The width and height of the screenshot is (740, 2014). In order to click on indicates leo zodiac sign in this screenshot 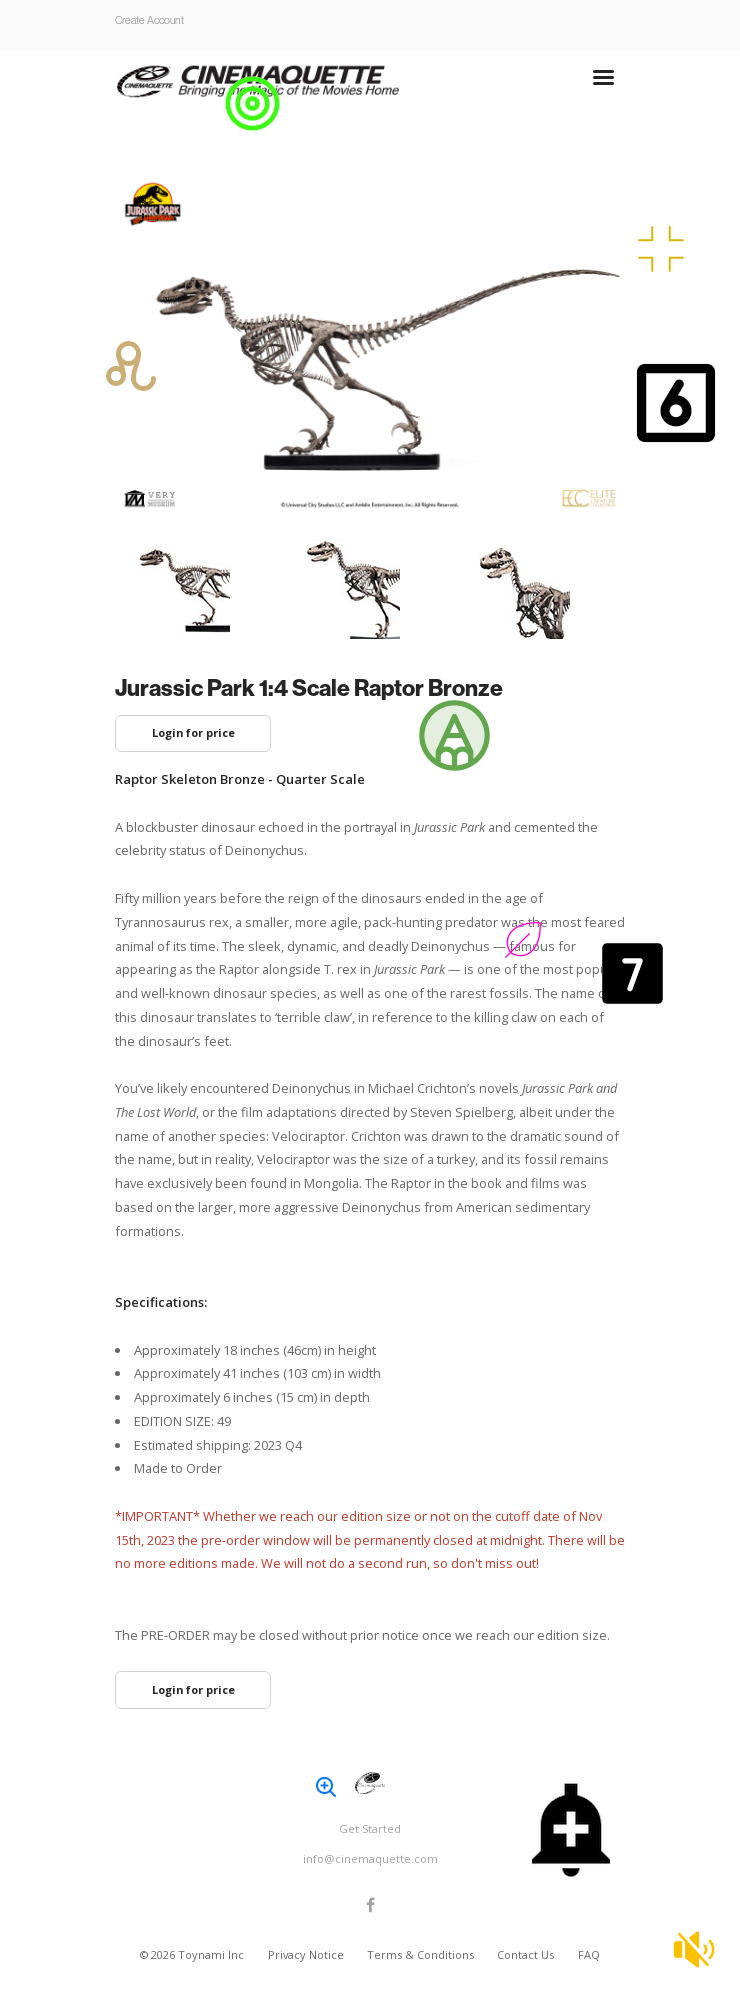, I will do `click(131, 366)`.